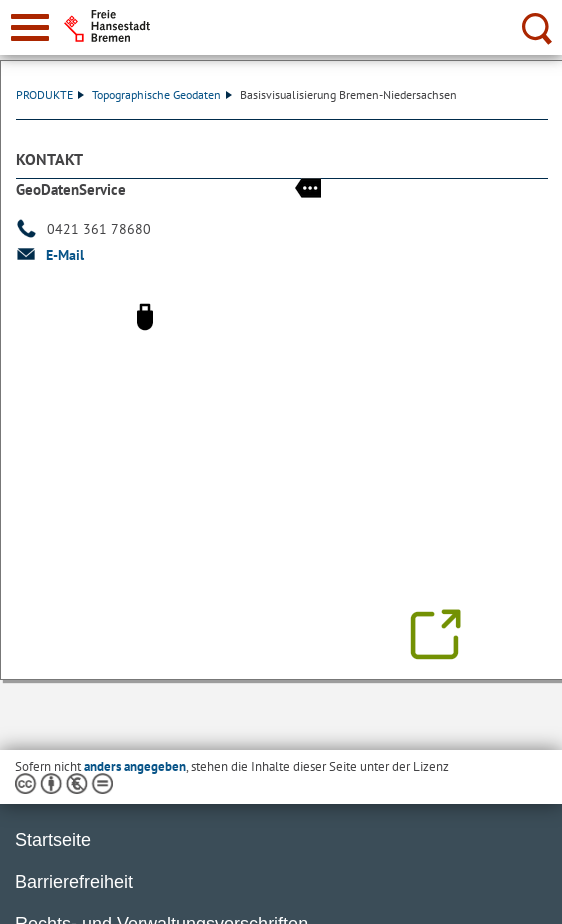 The height and width of the screenshot is (924, 562). I want to click on open in a new window, so click(434, 635).